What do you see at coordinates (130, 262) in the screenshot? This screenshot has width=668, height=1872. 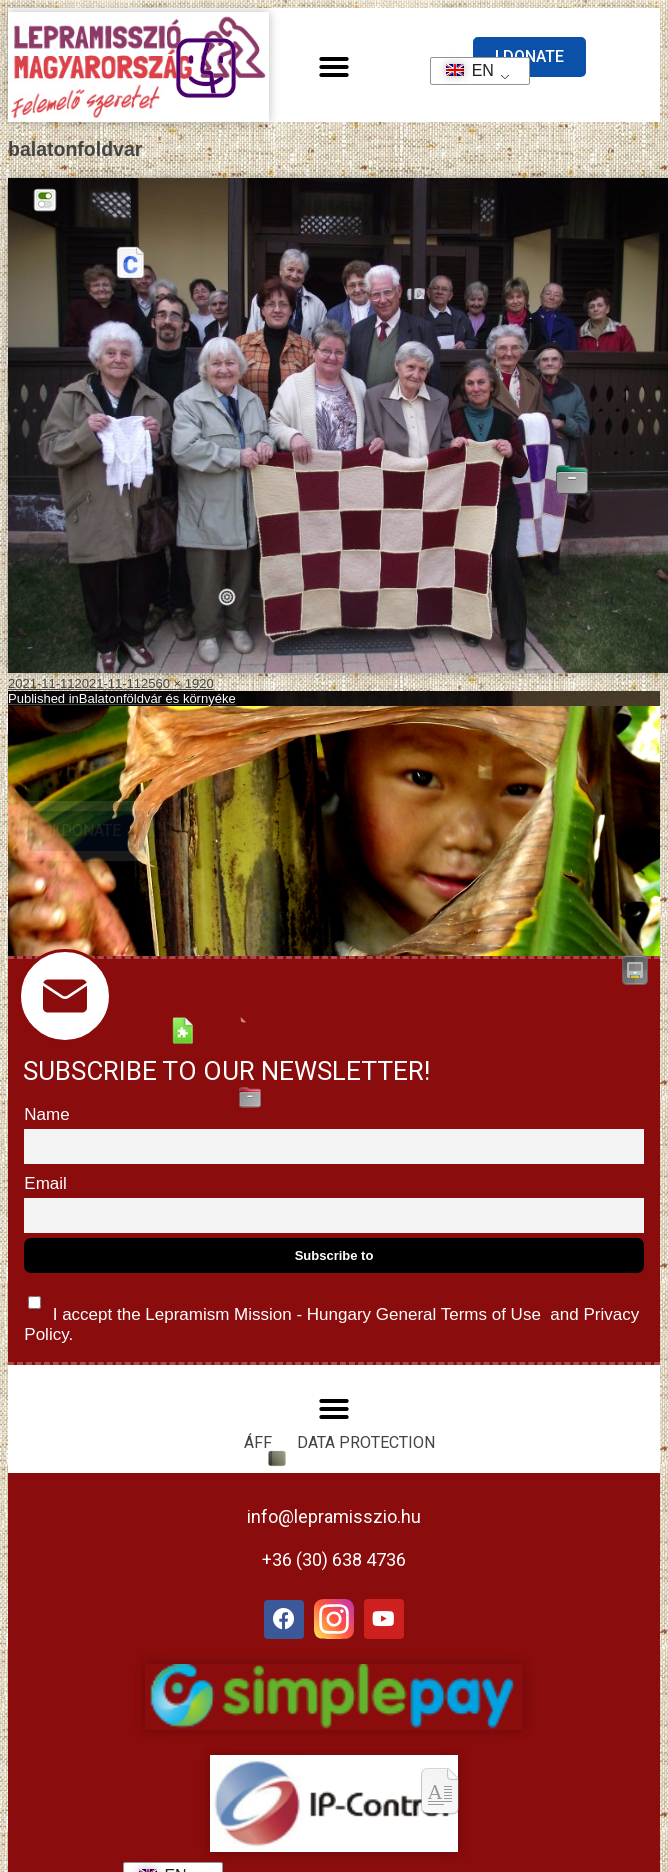 I see `a C programming language source file` at bounding box center [130, 262].